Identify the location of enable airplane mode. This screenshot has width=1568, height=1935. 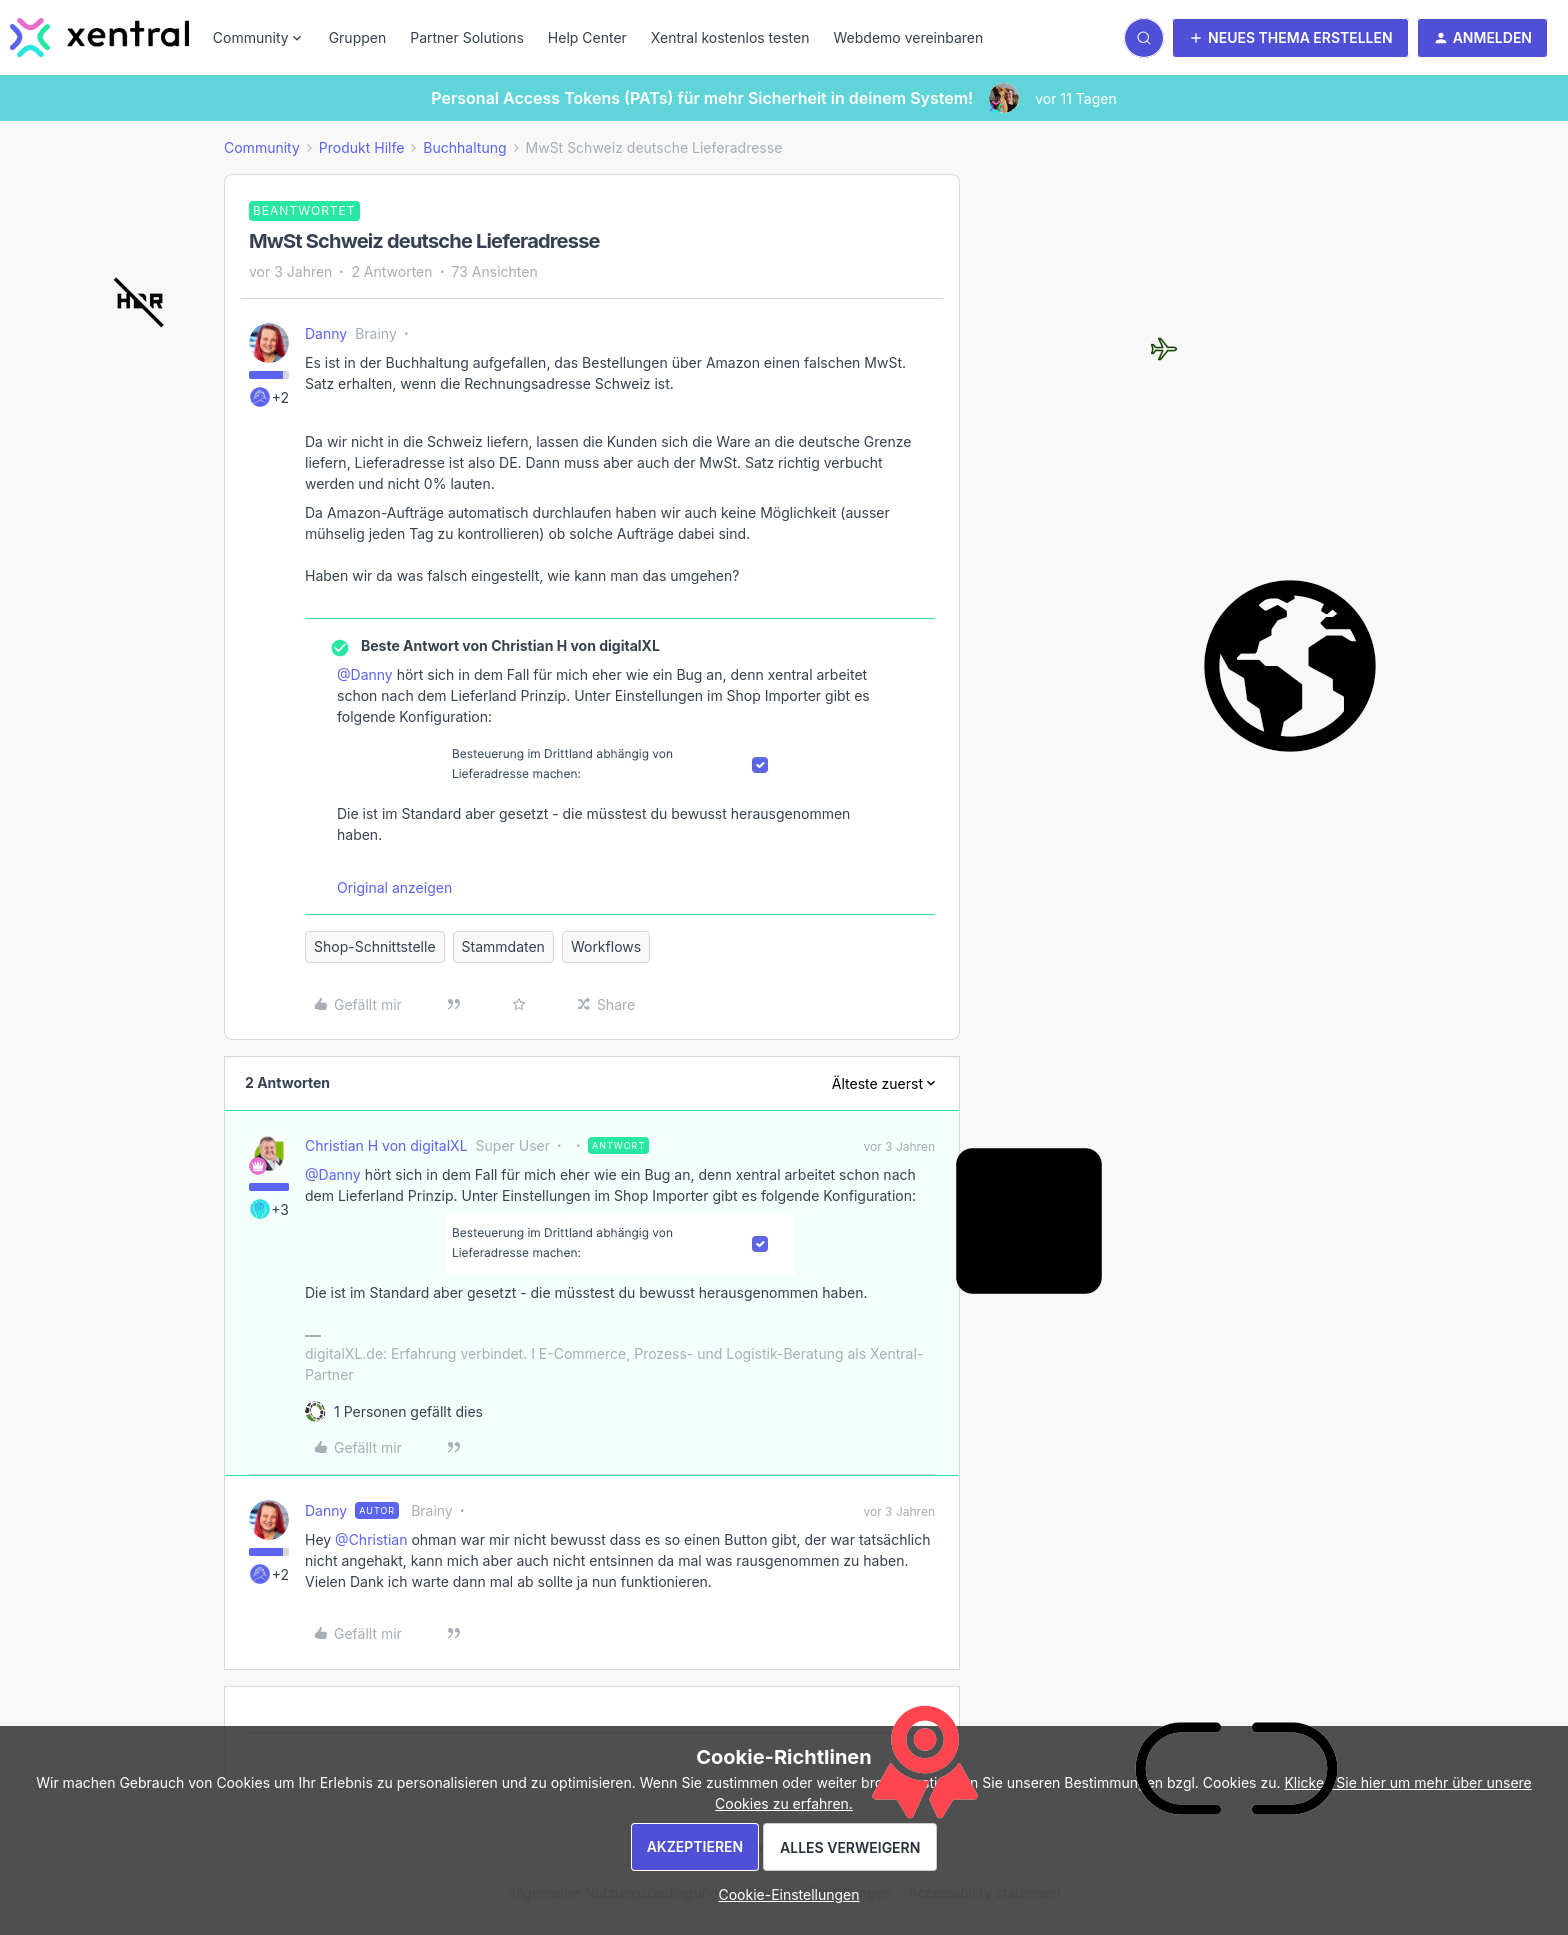
(1164, 349).